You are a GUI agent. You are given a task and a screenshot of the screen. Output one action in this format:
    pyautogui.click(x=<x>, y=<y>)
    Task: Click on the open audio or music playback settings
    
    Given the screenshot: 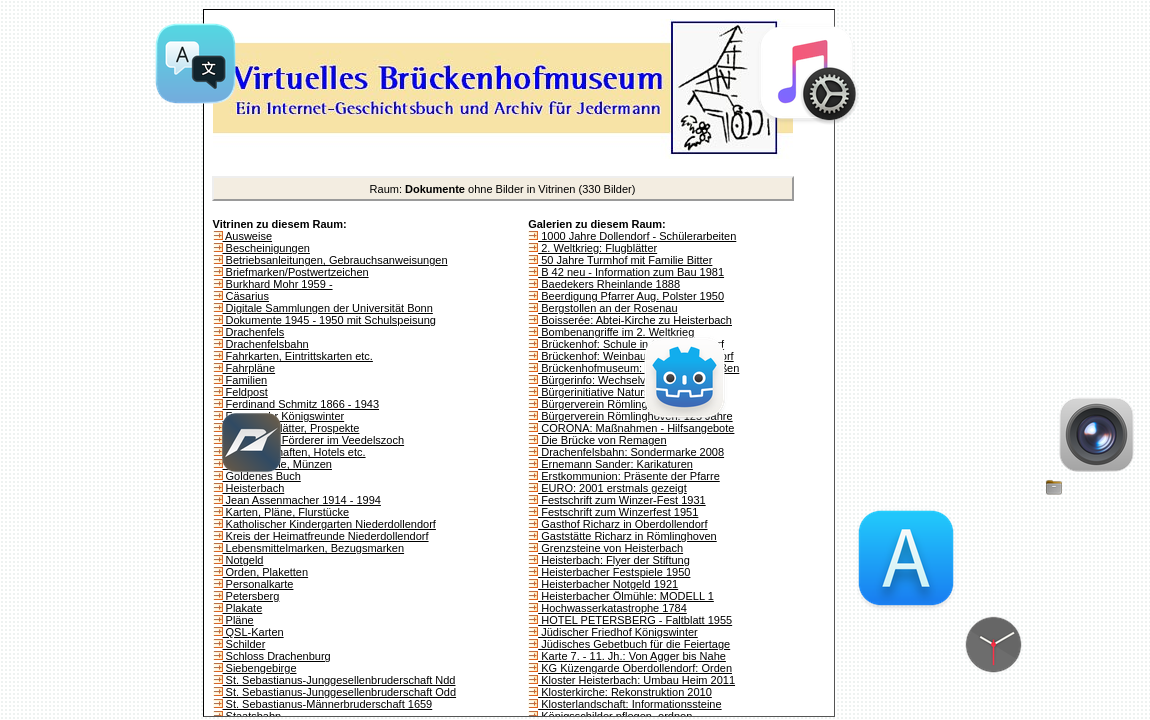 What is the action you would take?
    pyautogui.click(x=806, y=72)
    